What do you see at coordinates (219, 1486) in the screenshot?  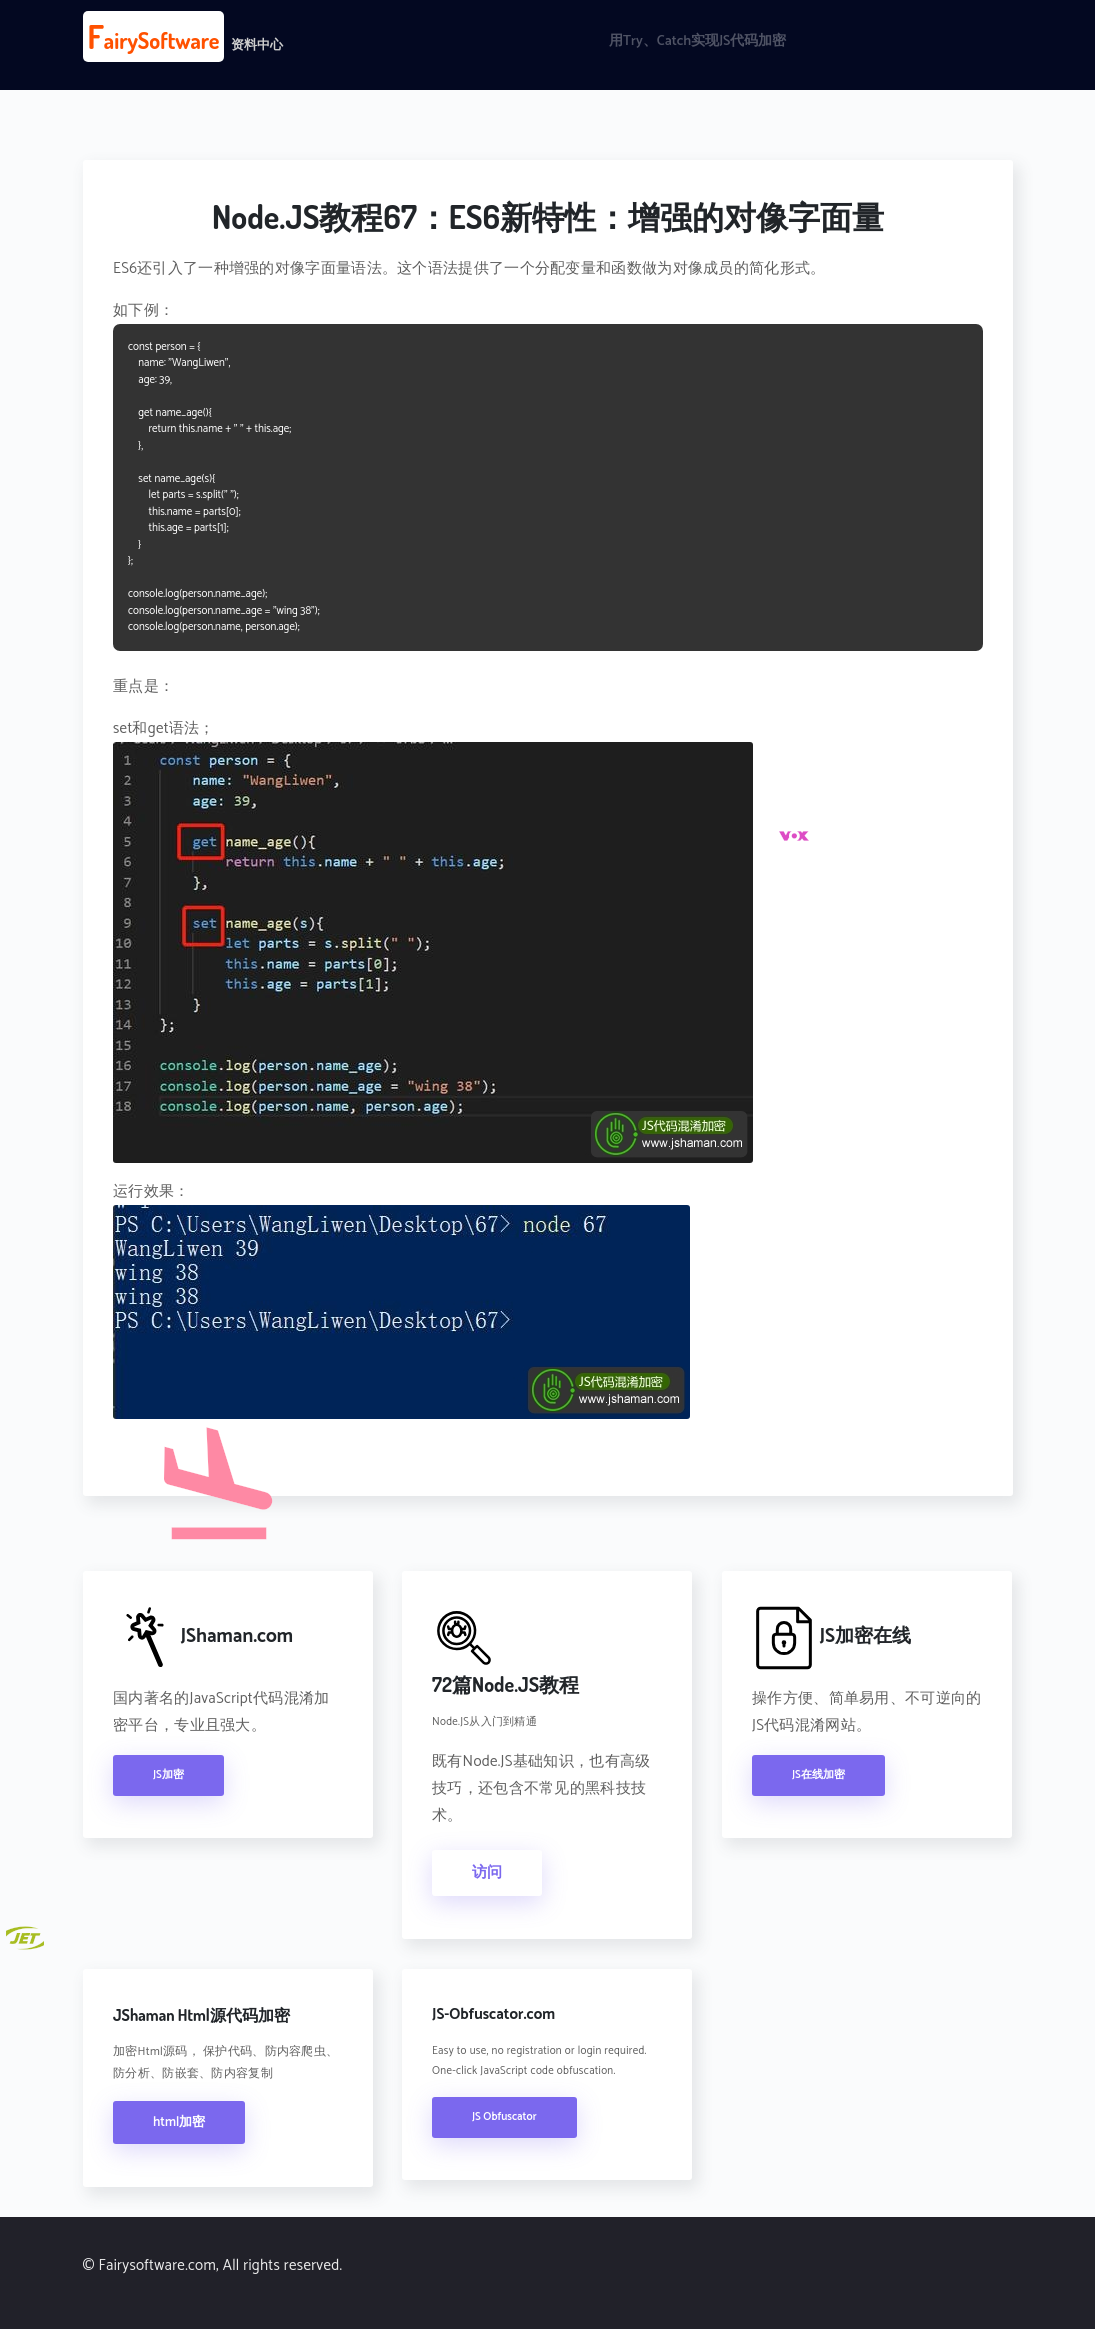 I see `indicates arriving flight status` at bounding box center [219, 1486].